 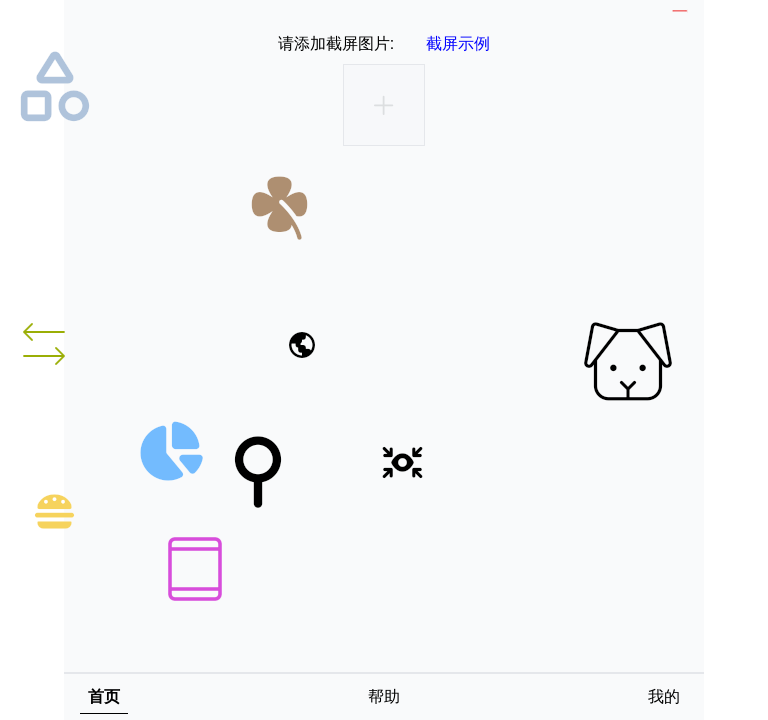 What do you see at coordinates (195, 569) in the screenshot?
I see `switch to tablet view or layout` at bounding box center [195, 569].